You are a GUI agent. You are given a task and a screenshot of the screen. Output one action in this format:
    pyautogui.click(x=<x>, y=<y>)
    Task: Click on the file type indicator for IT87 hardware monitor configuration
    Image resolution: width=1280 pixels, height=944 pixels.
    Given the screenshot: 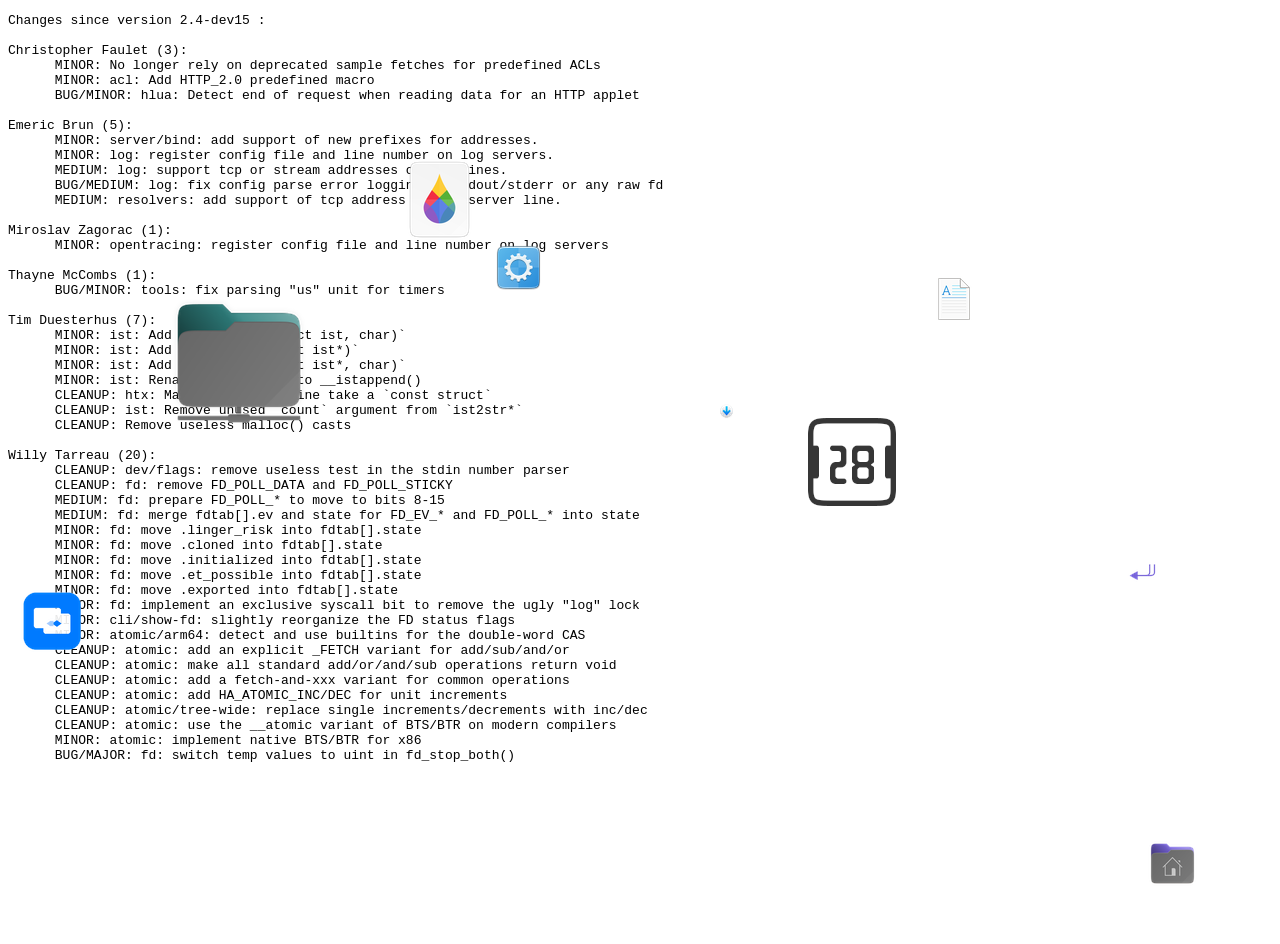 What is the action you would take?
    pyautogui.click(x=439, y=199)
    